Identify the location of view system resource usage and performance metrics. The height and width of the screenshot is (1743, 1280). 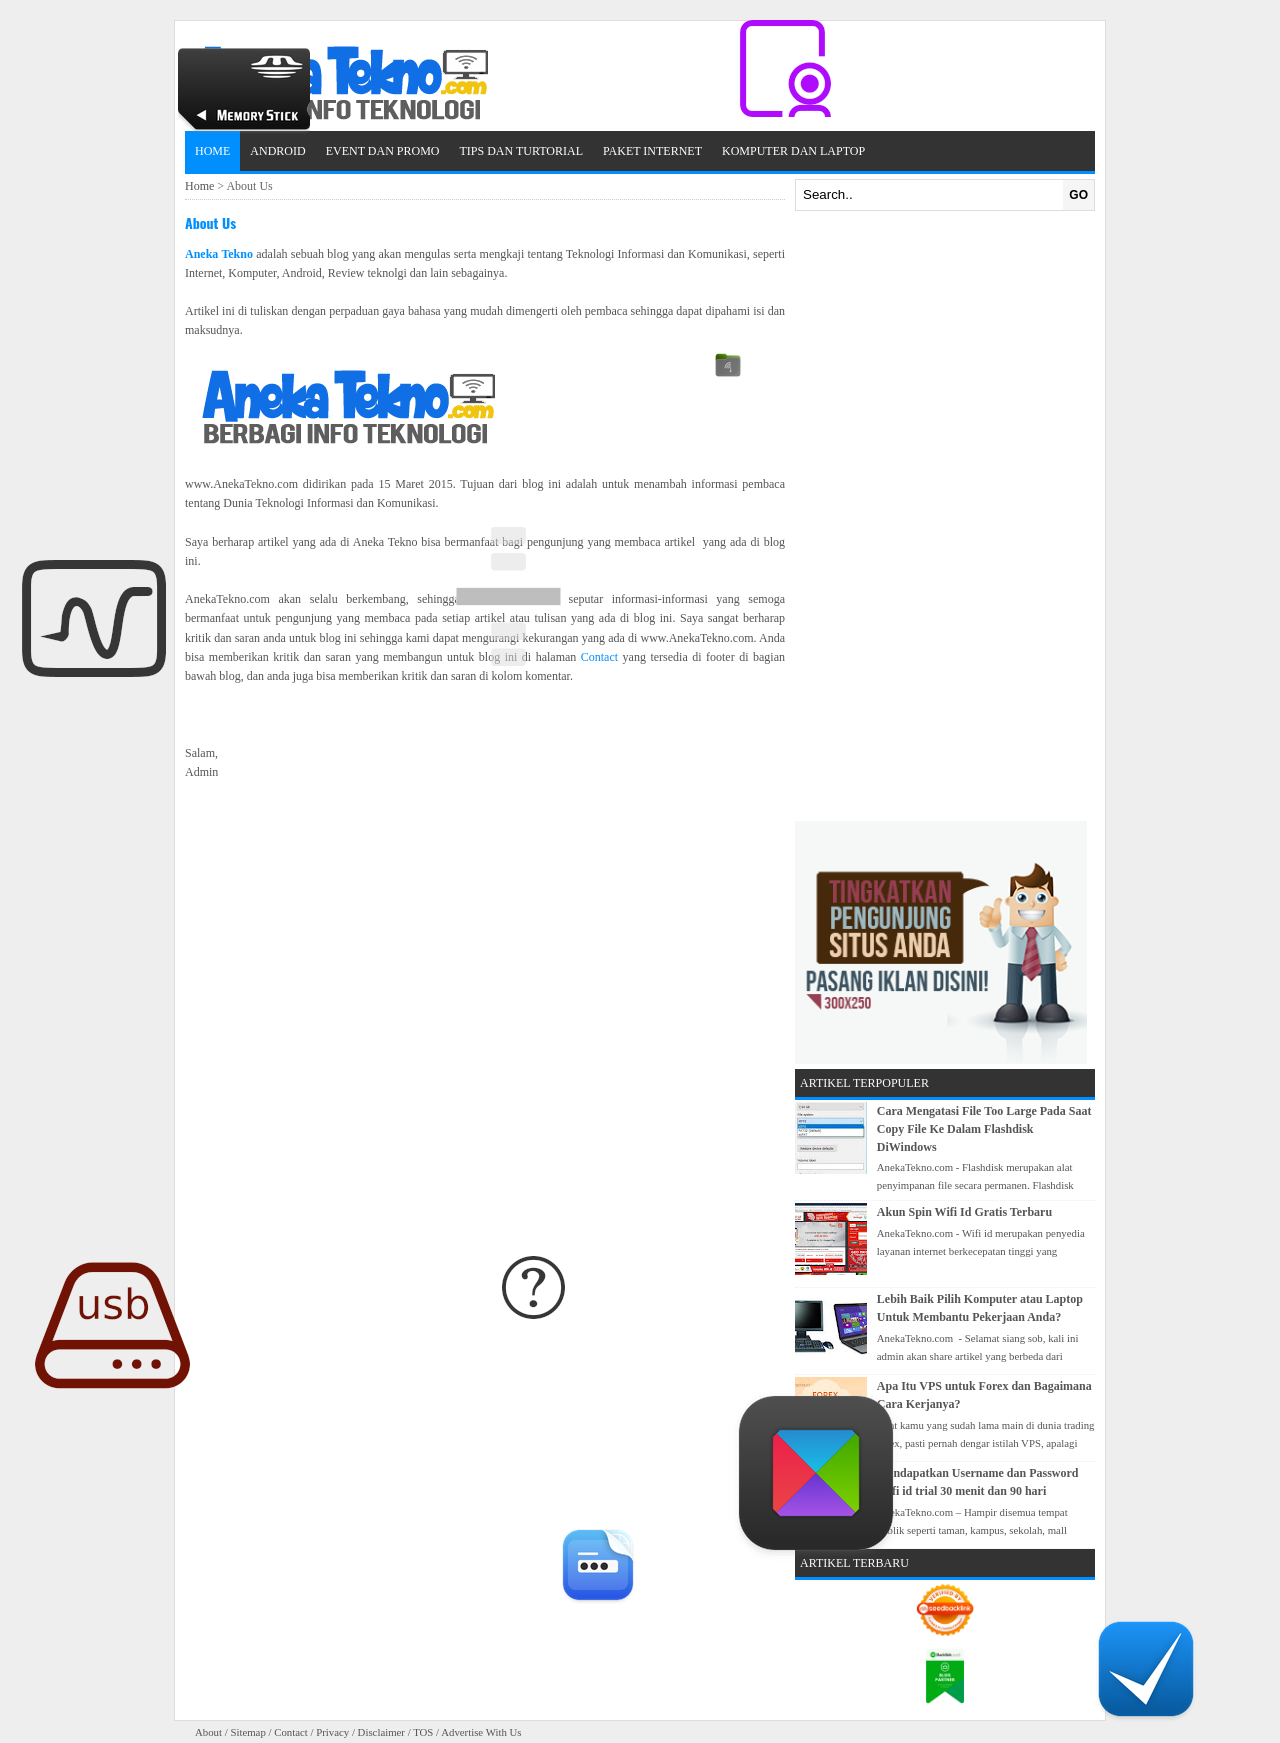
(94, 614).